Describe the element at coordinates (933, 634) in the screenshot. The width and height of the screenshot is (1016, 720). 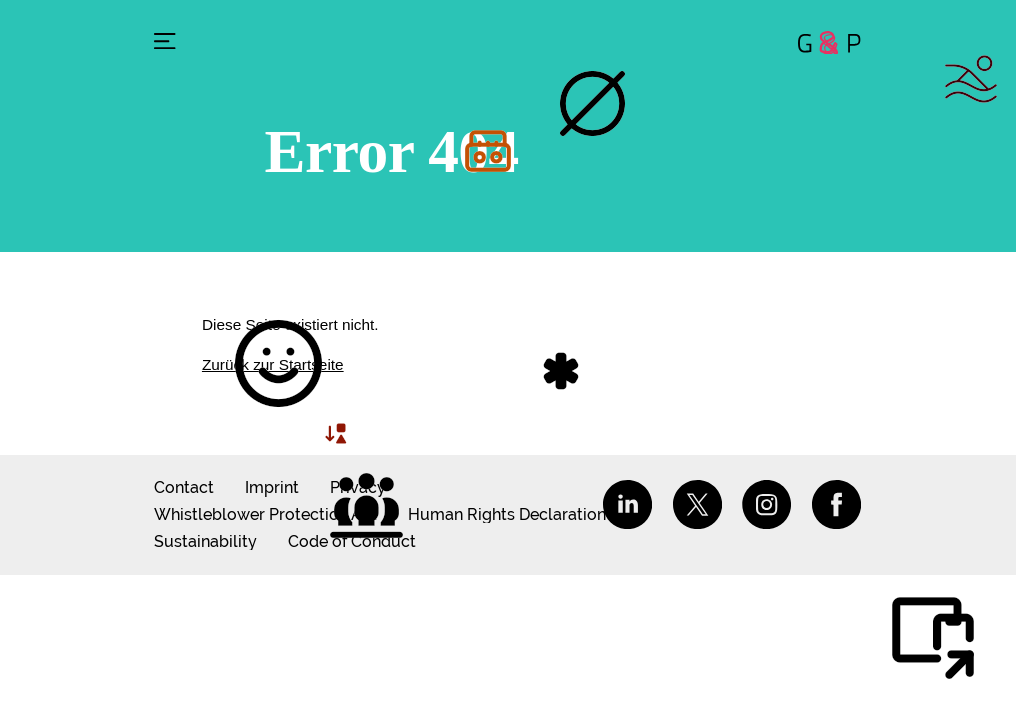
I see `share content across devices` at that location.